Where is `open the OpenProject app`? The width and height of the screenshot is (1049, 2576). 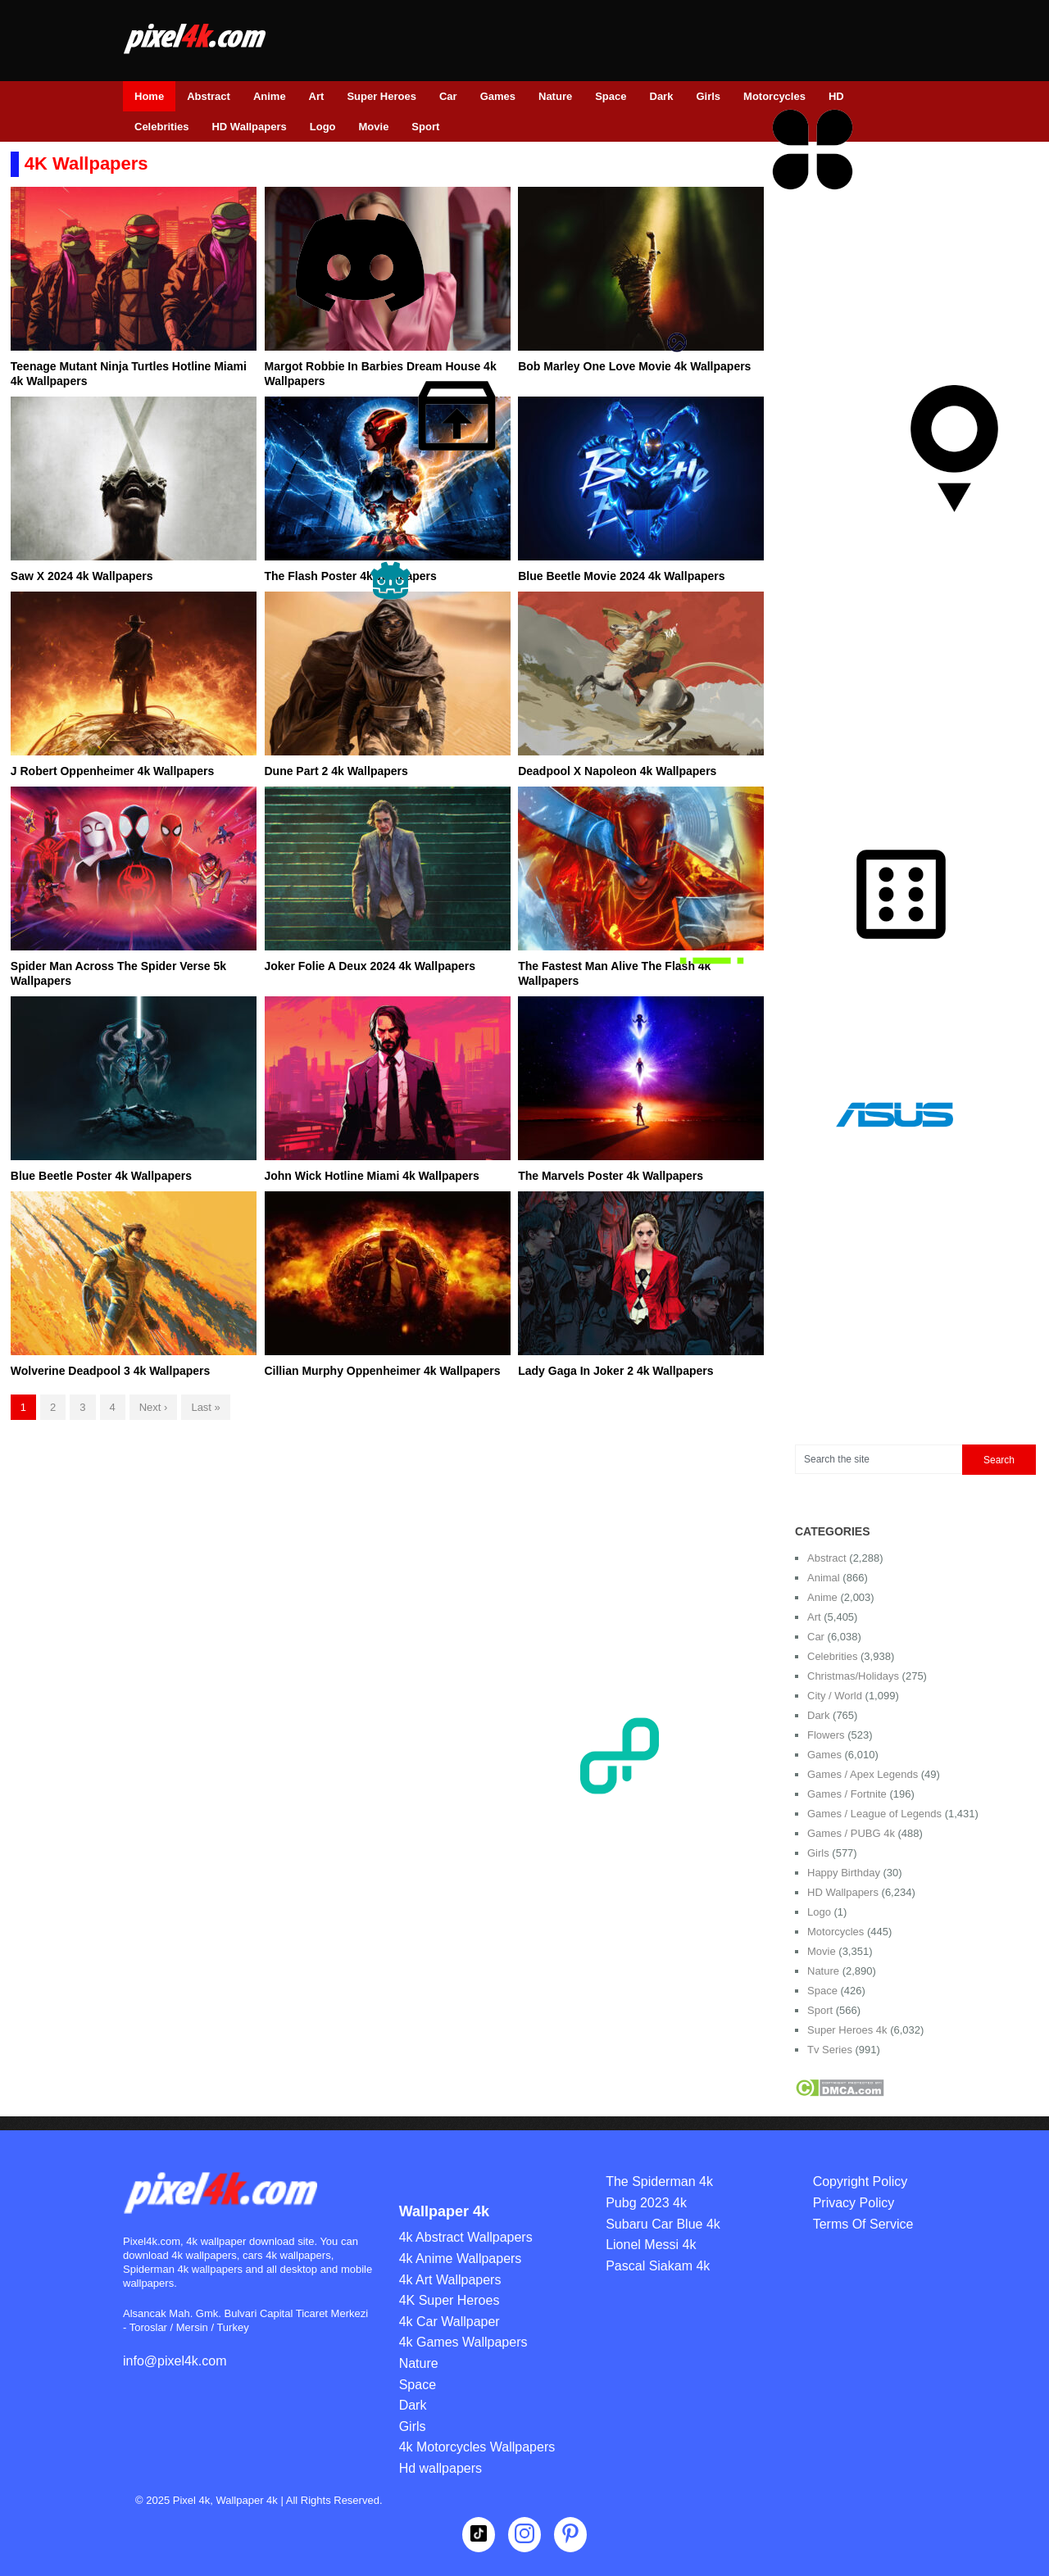 open the OpenProject app is located at coordinates (620, 1756).